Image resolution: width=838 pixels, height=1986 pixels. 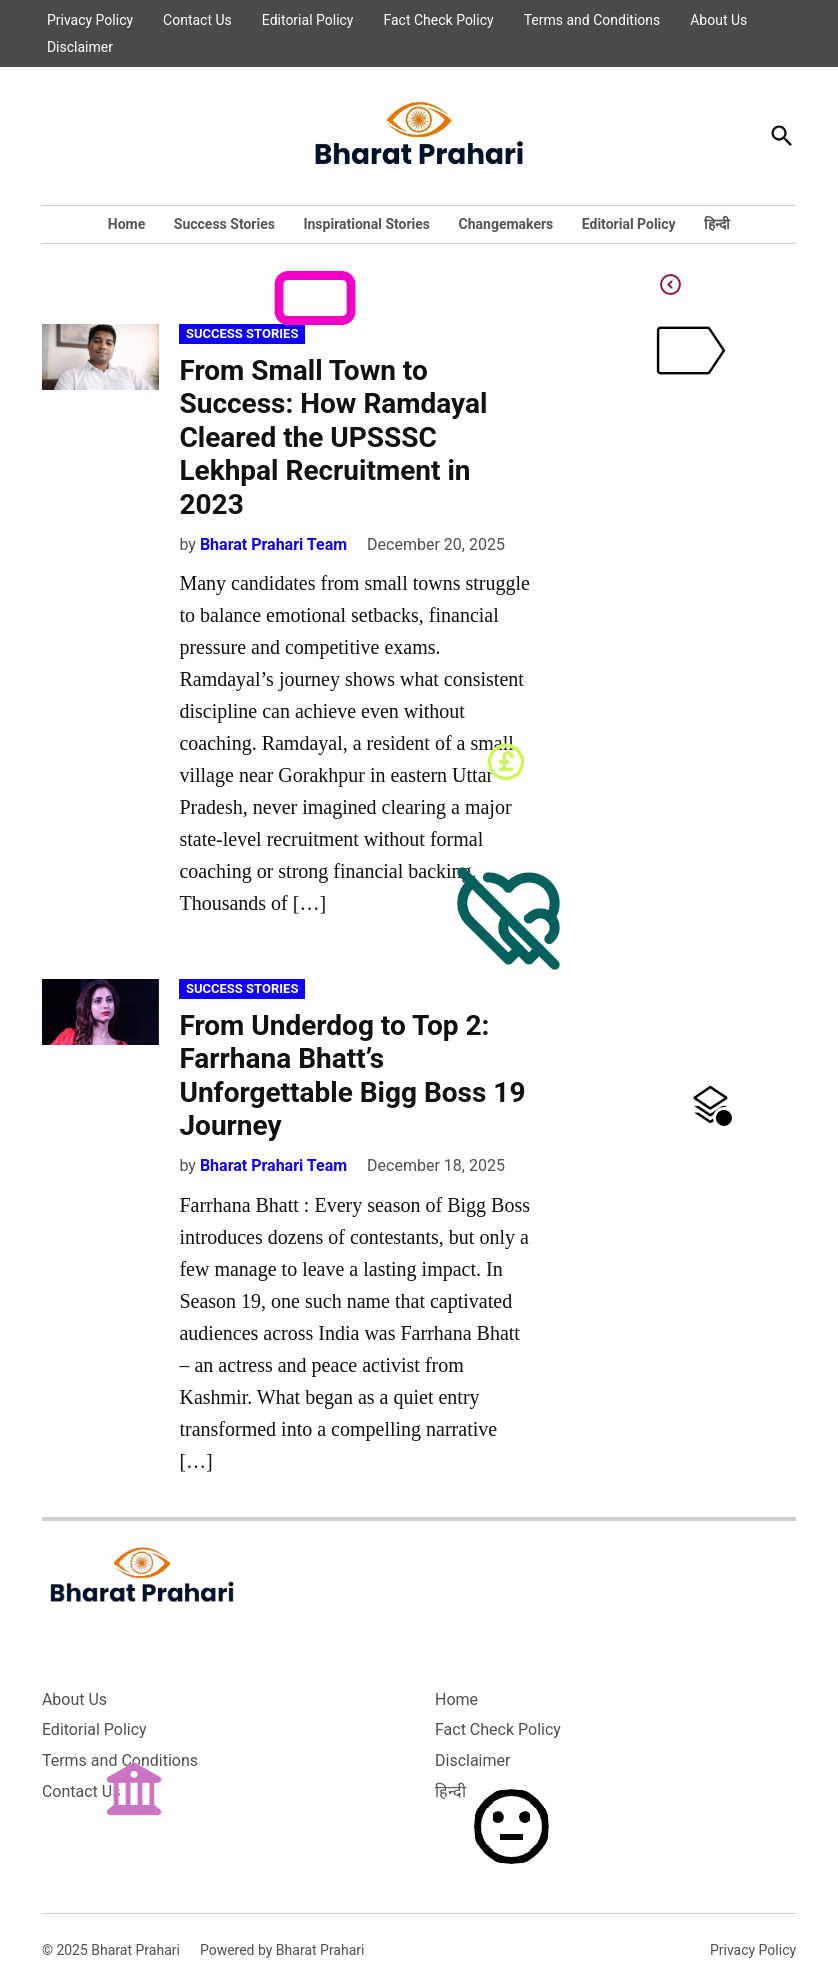 What do you see at coordinates (506, 762) in the screenshot?
I see `view balance in british pounds` at bounding box center [506, 762].